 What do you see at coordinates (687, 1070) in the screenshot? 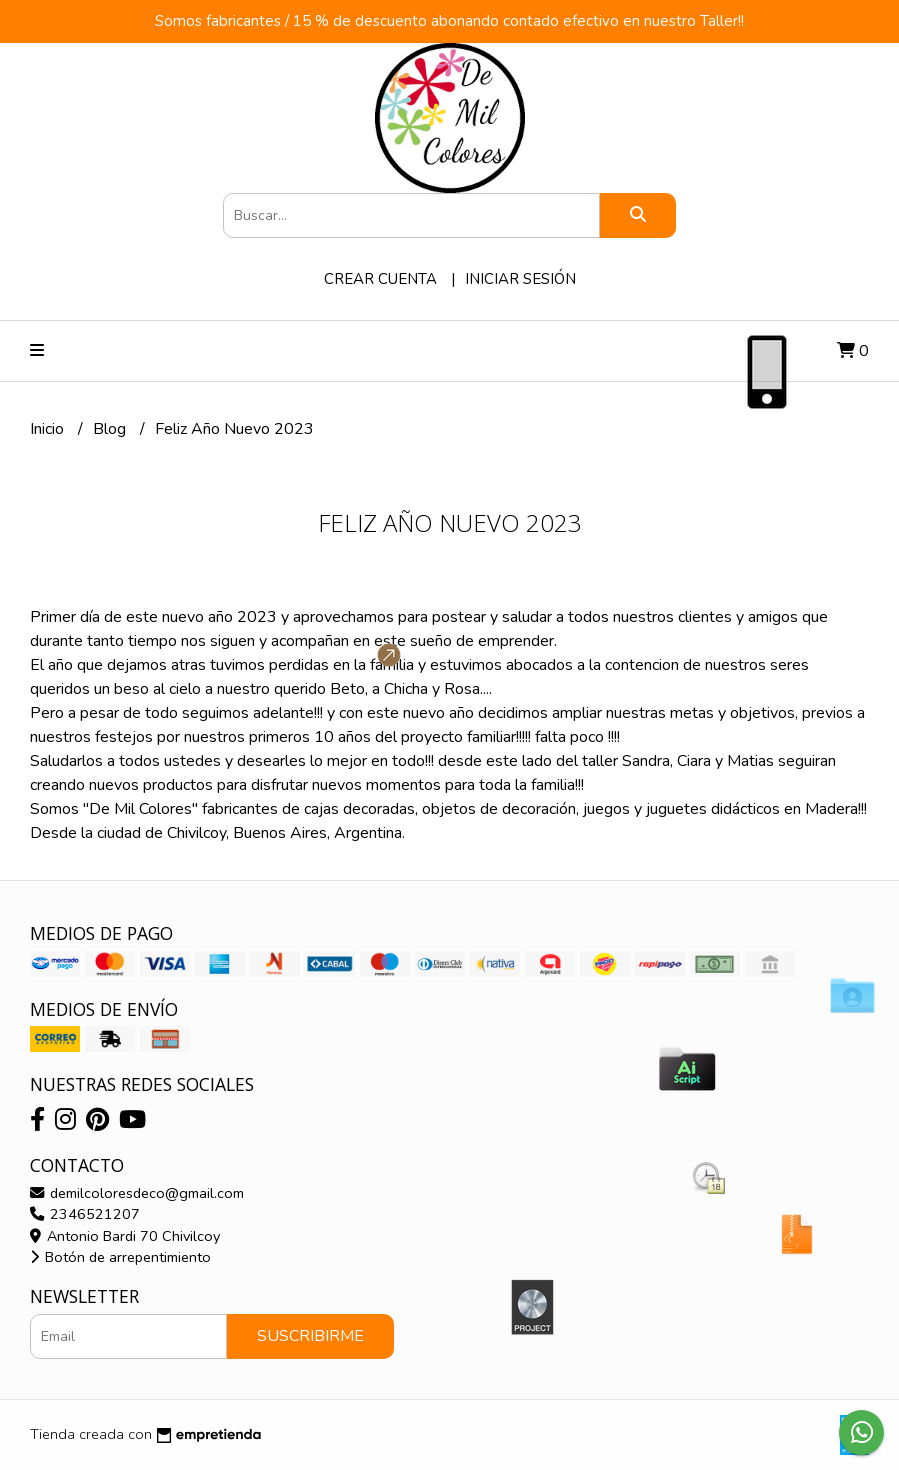
I see `open folder containing AI scripts` at bounding box center [687, 1070].